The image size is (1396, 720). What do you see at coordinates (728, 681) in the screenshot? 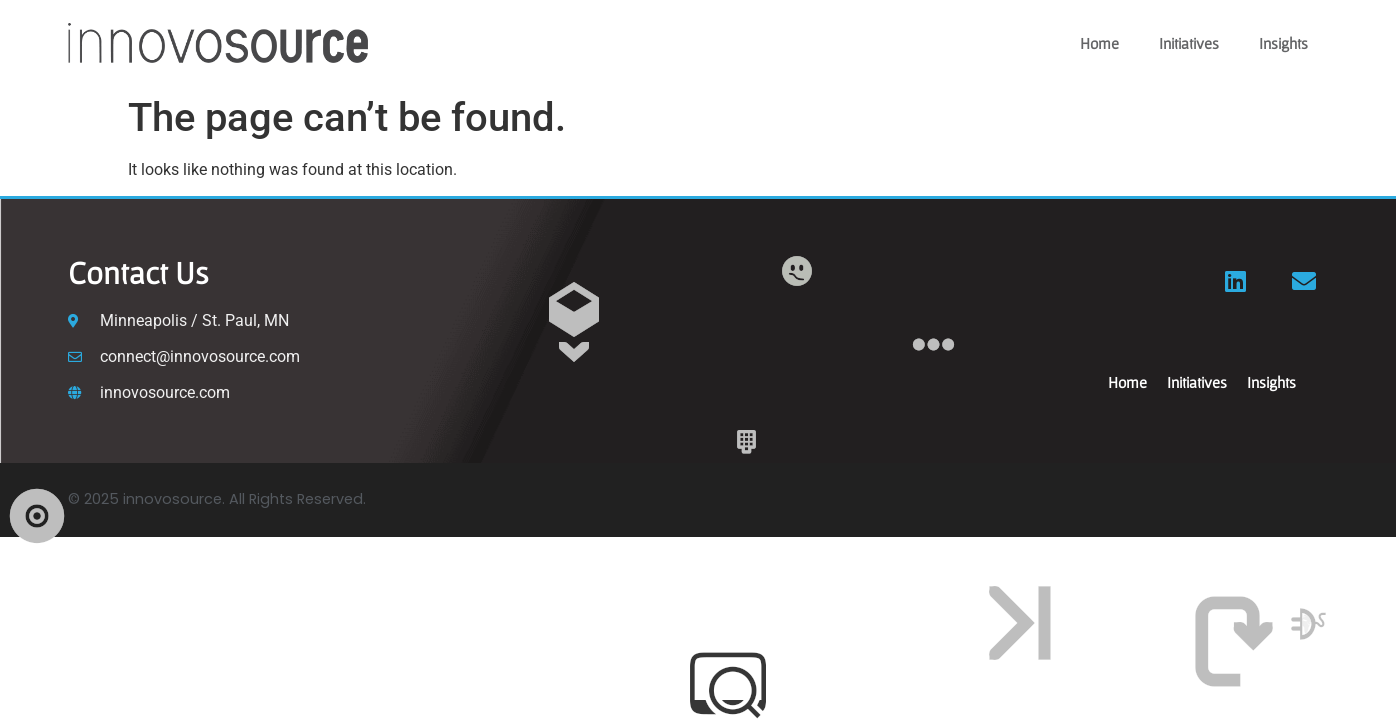
I see `open image viewer application` at bounding box center [728, 681].